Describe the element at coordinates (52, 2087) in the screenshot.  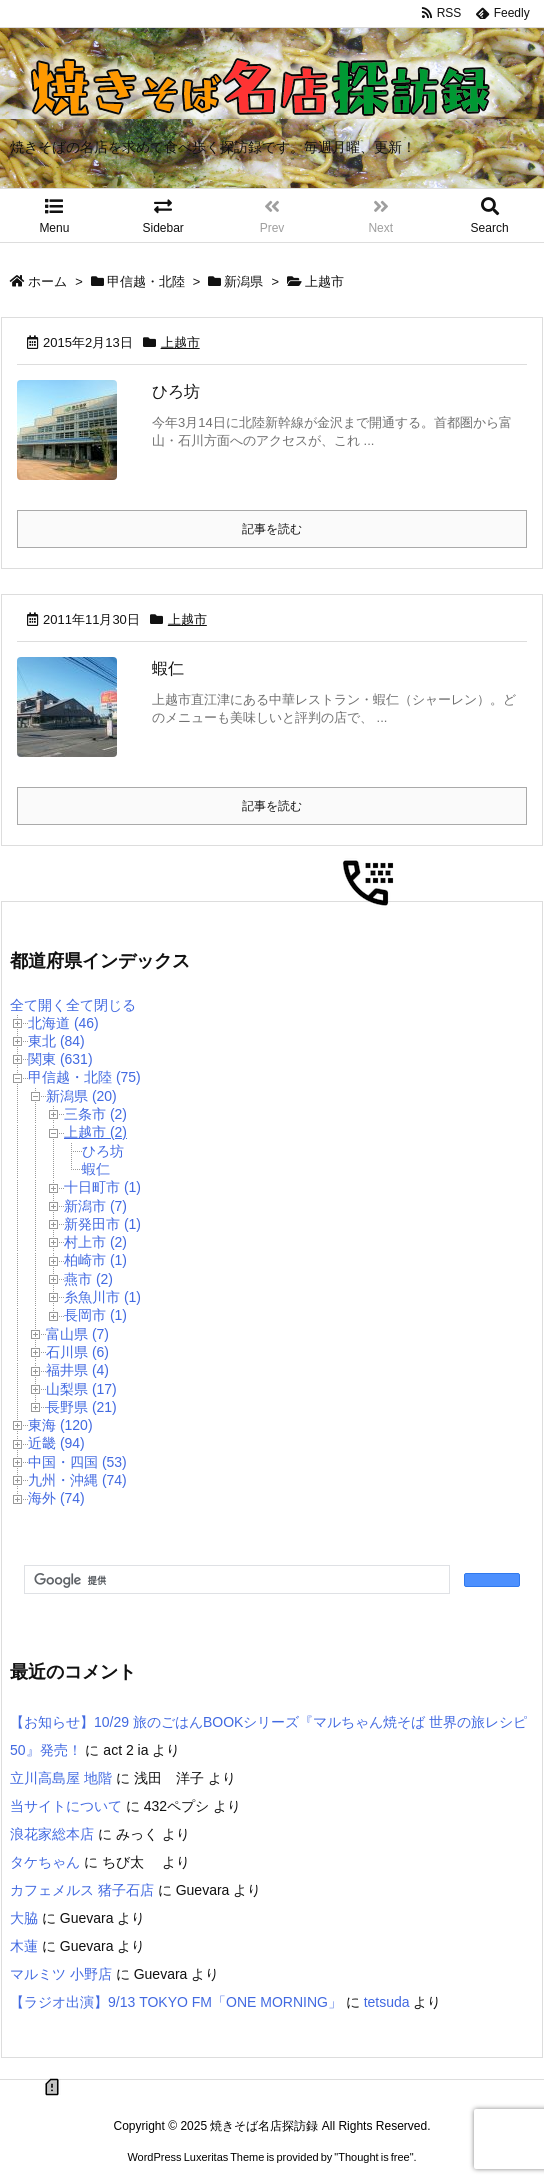
I see `sd card storage warning or error` at that location.